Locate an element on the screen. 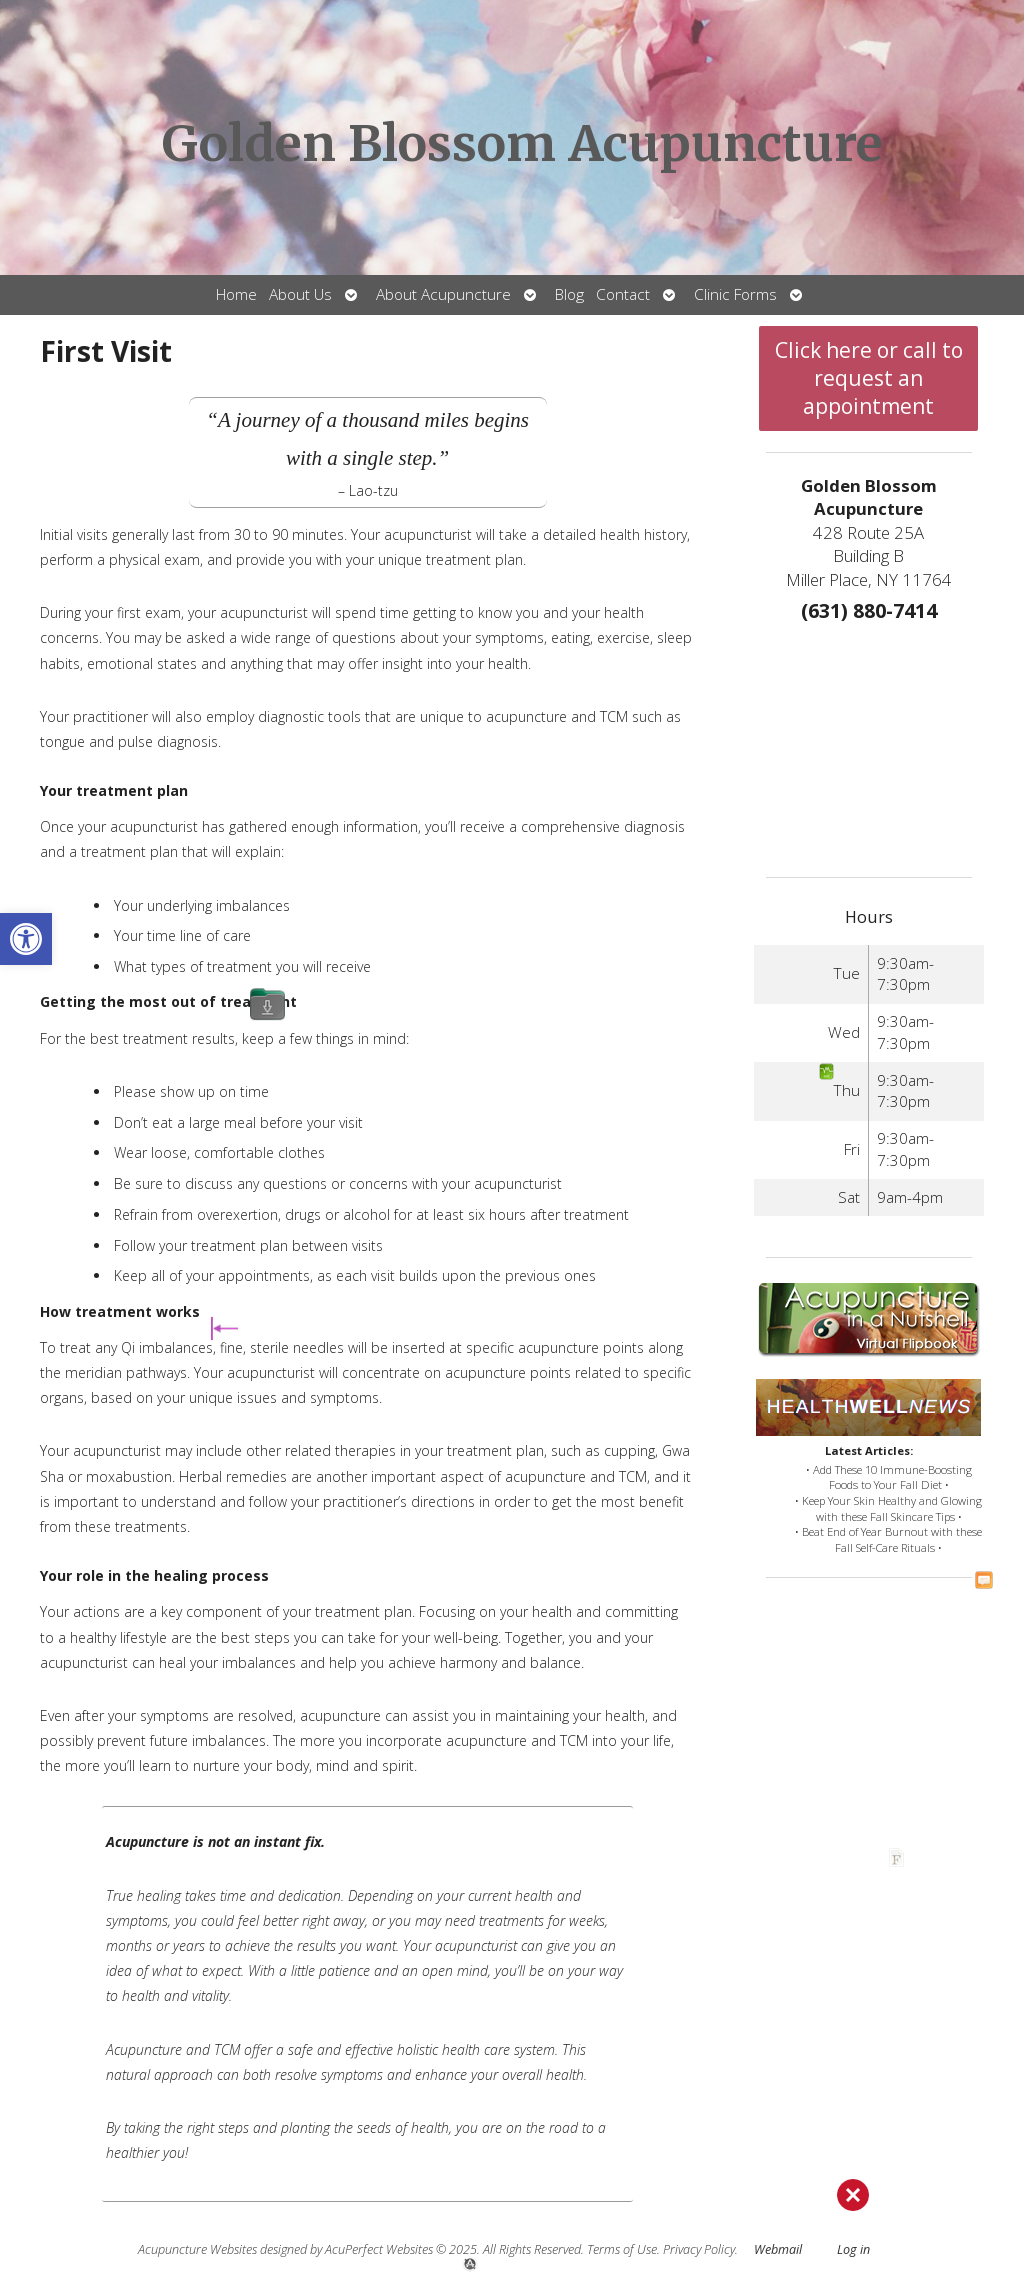 The width and height of the screenshot is (1024, 2283). a fortran source code file is located at coordinates (896, 1857).